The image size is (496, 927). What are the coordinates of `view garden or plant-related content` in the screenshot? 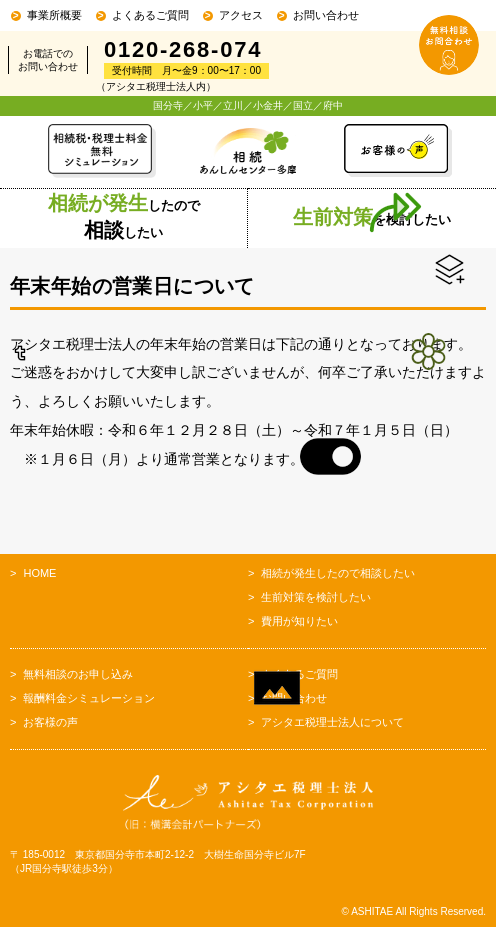 It's located at (428, 351).